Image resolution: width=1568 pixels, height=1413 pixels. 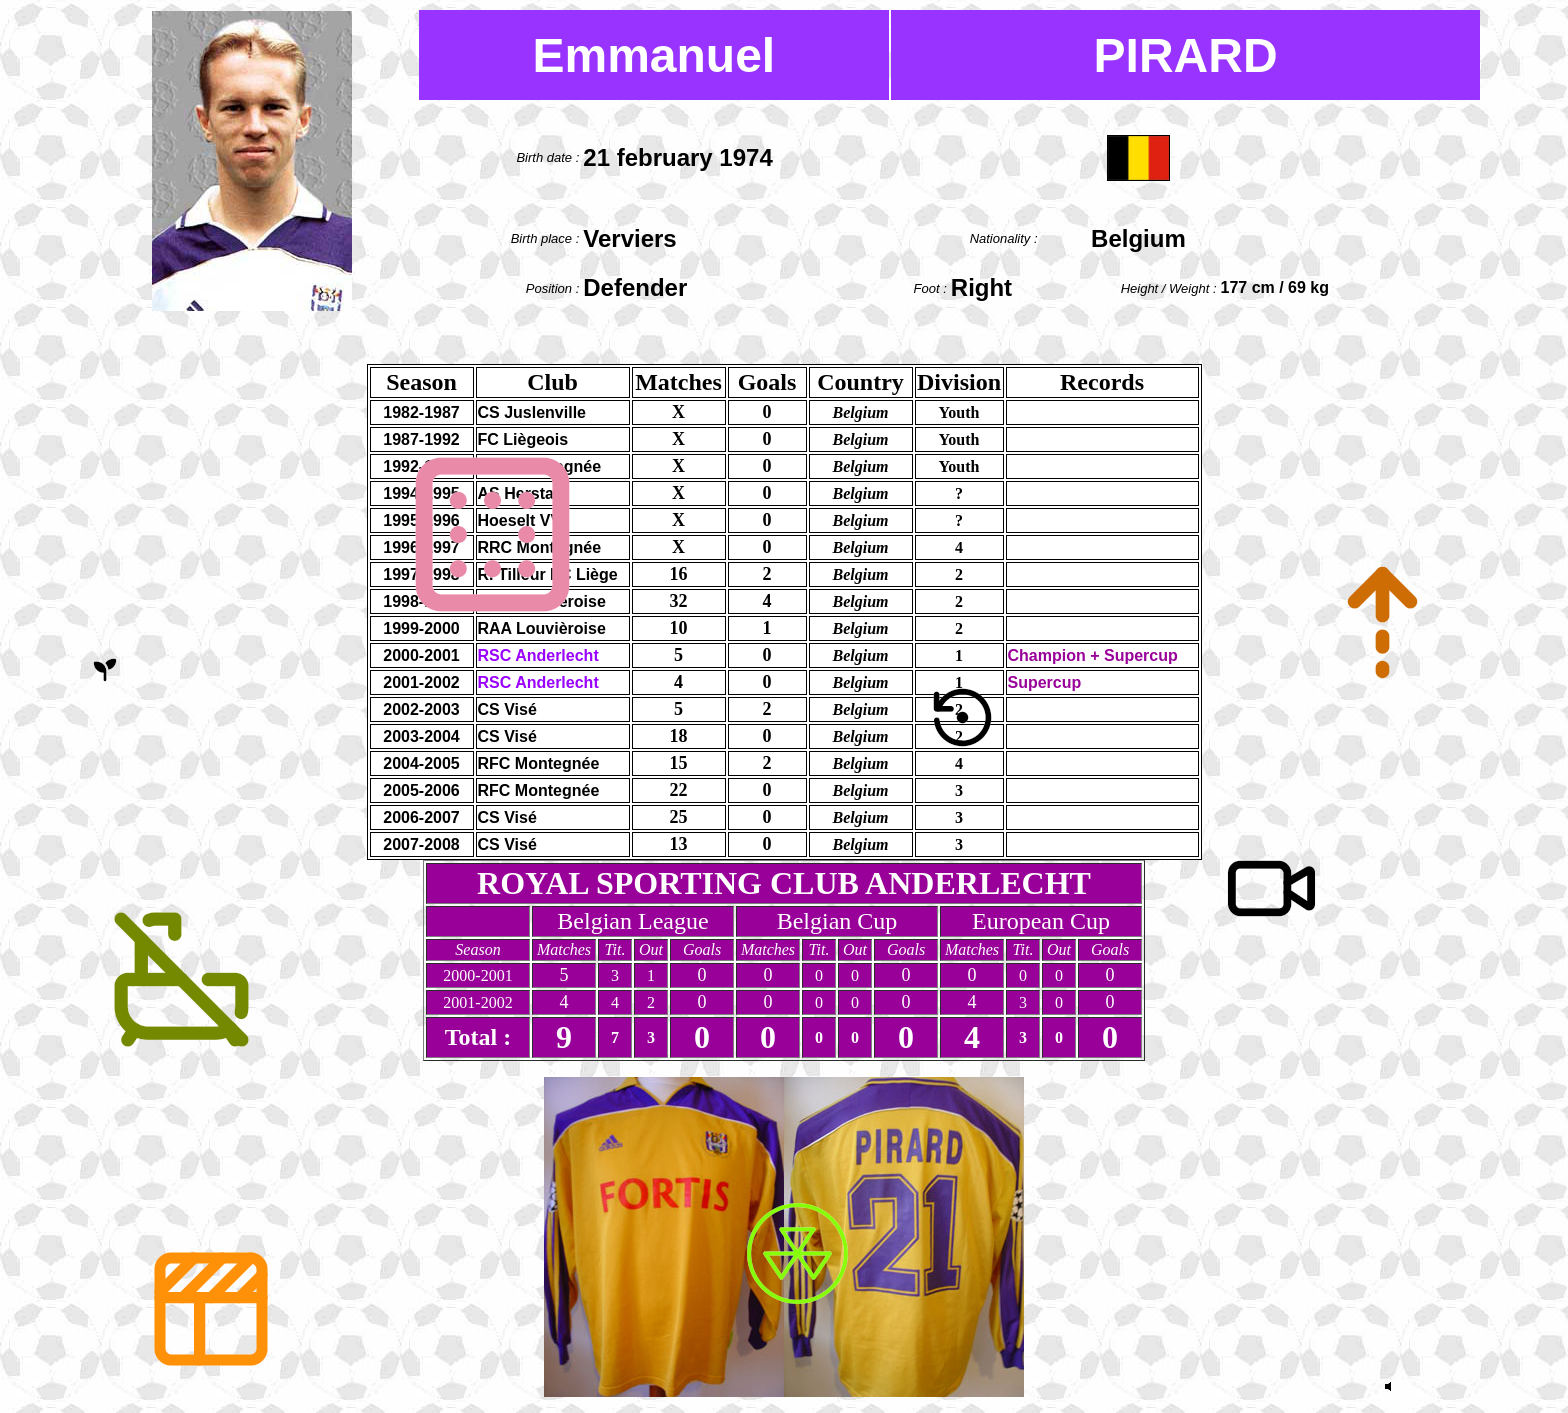 I want to click on mute audio or turn off sound, so click(x=1388, y=1386).